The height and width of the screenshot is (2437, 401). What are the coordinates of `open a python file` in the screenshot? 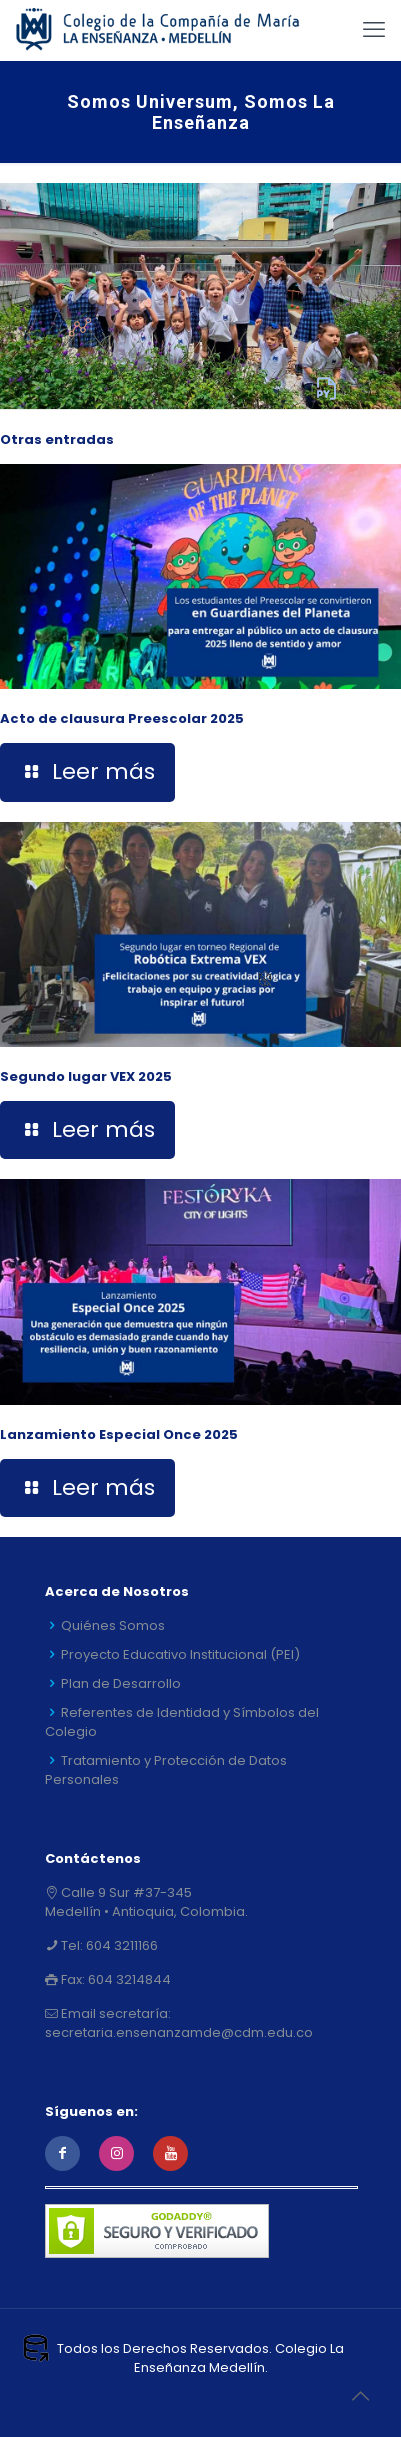 It's located at (326, 388).